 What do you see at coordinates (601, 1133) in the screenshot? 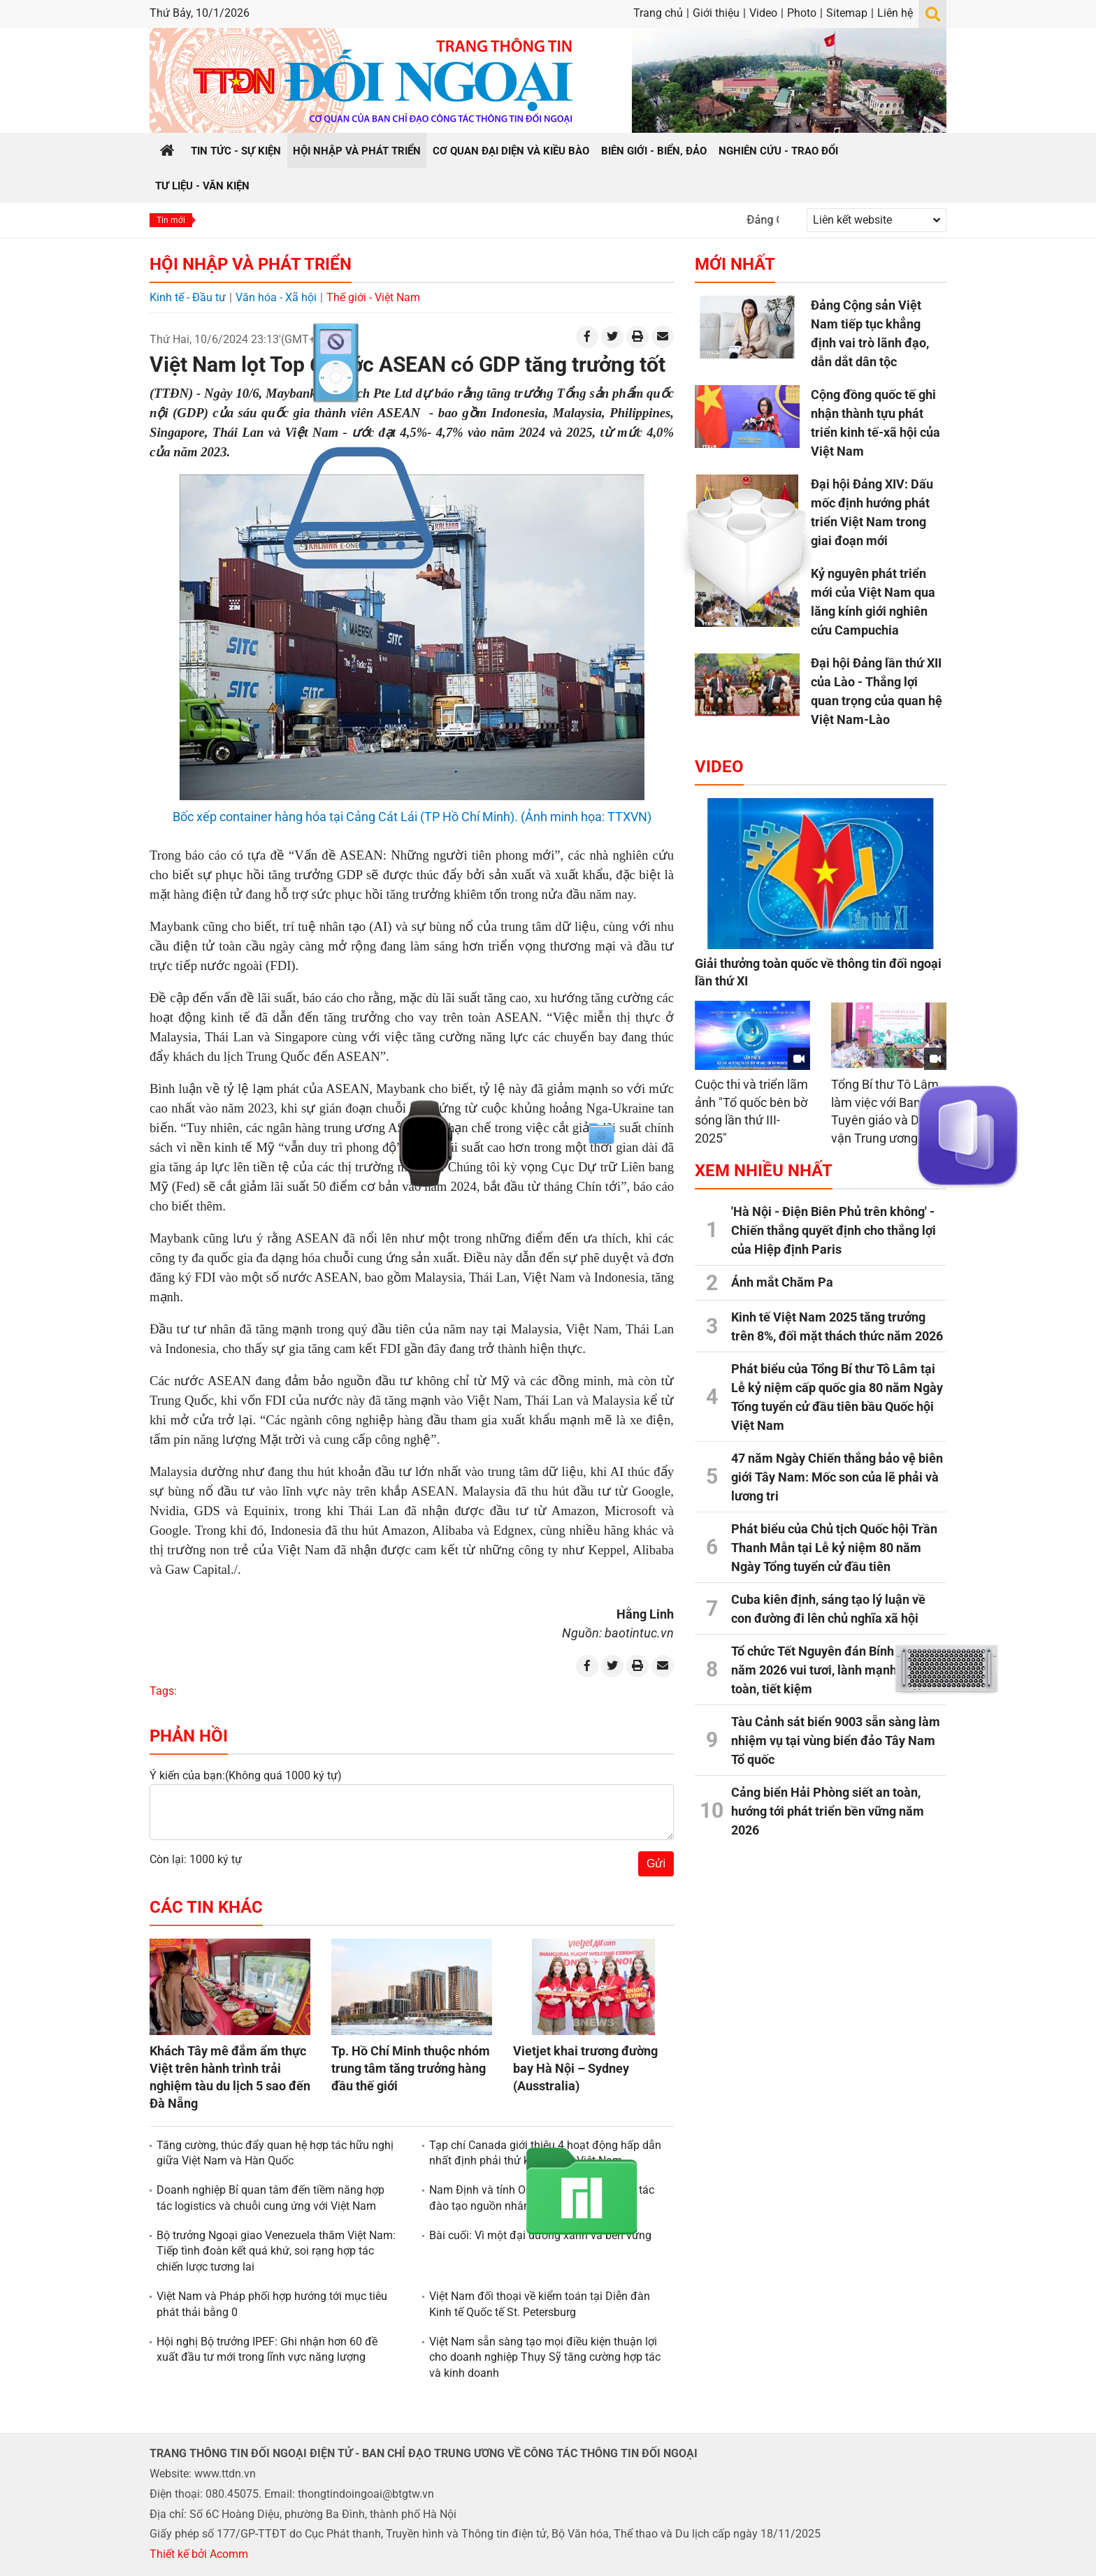
I see `access support files and resources` at bounding box center [601, 1133].